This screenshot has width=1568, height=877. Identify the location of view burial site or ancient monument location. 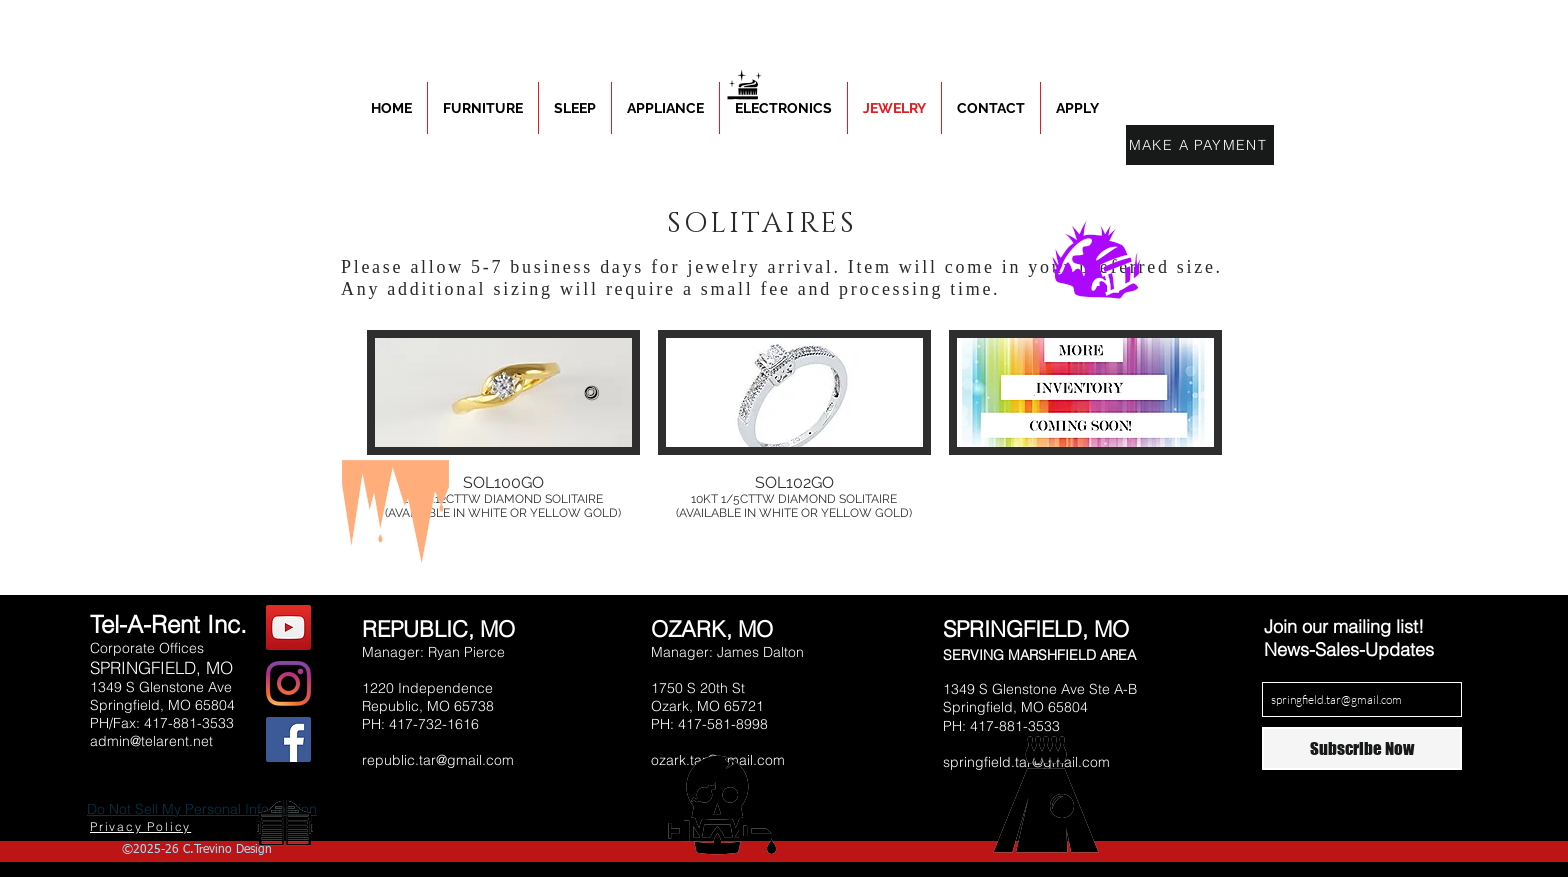
(1096, 259).